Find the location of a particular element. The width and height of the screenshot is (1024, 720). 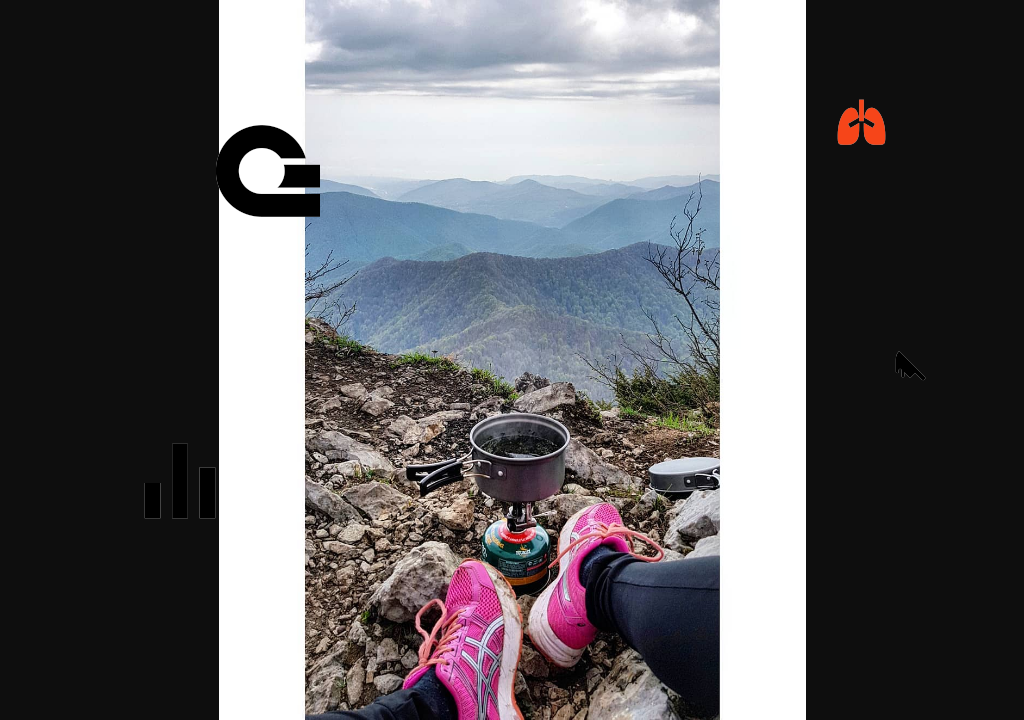

view analytics or statistics is located at coordinates (180, 483).